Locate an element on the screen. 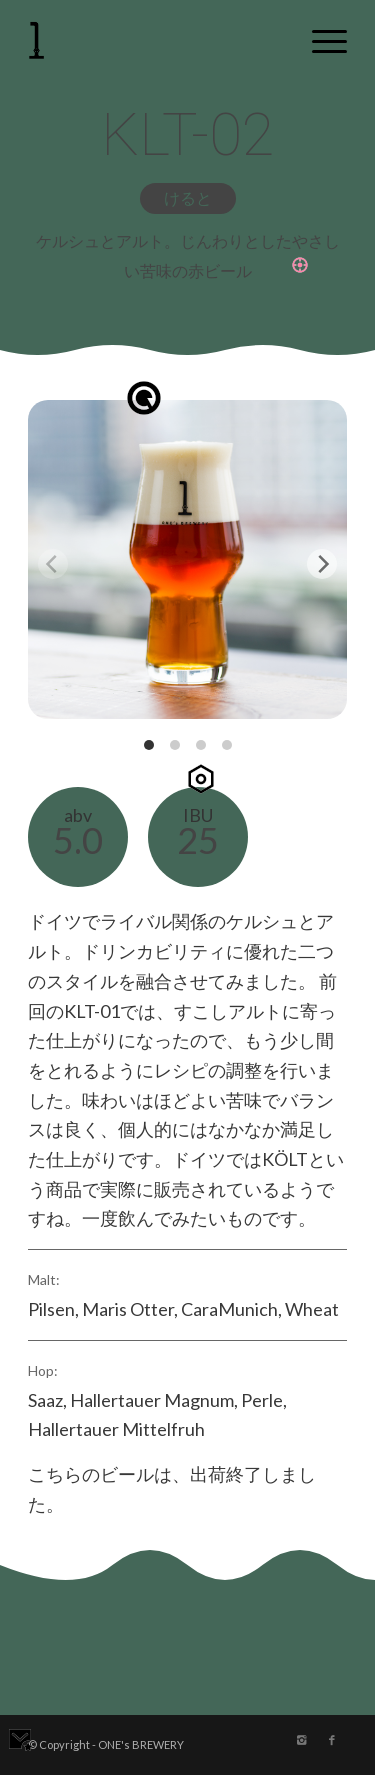 The width and height of the screenshot is (375, 1775). view starred or important emails is located at coordinates (20, 1739).